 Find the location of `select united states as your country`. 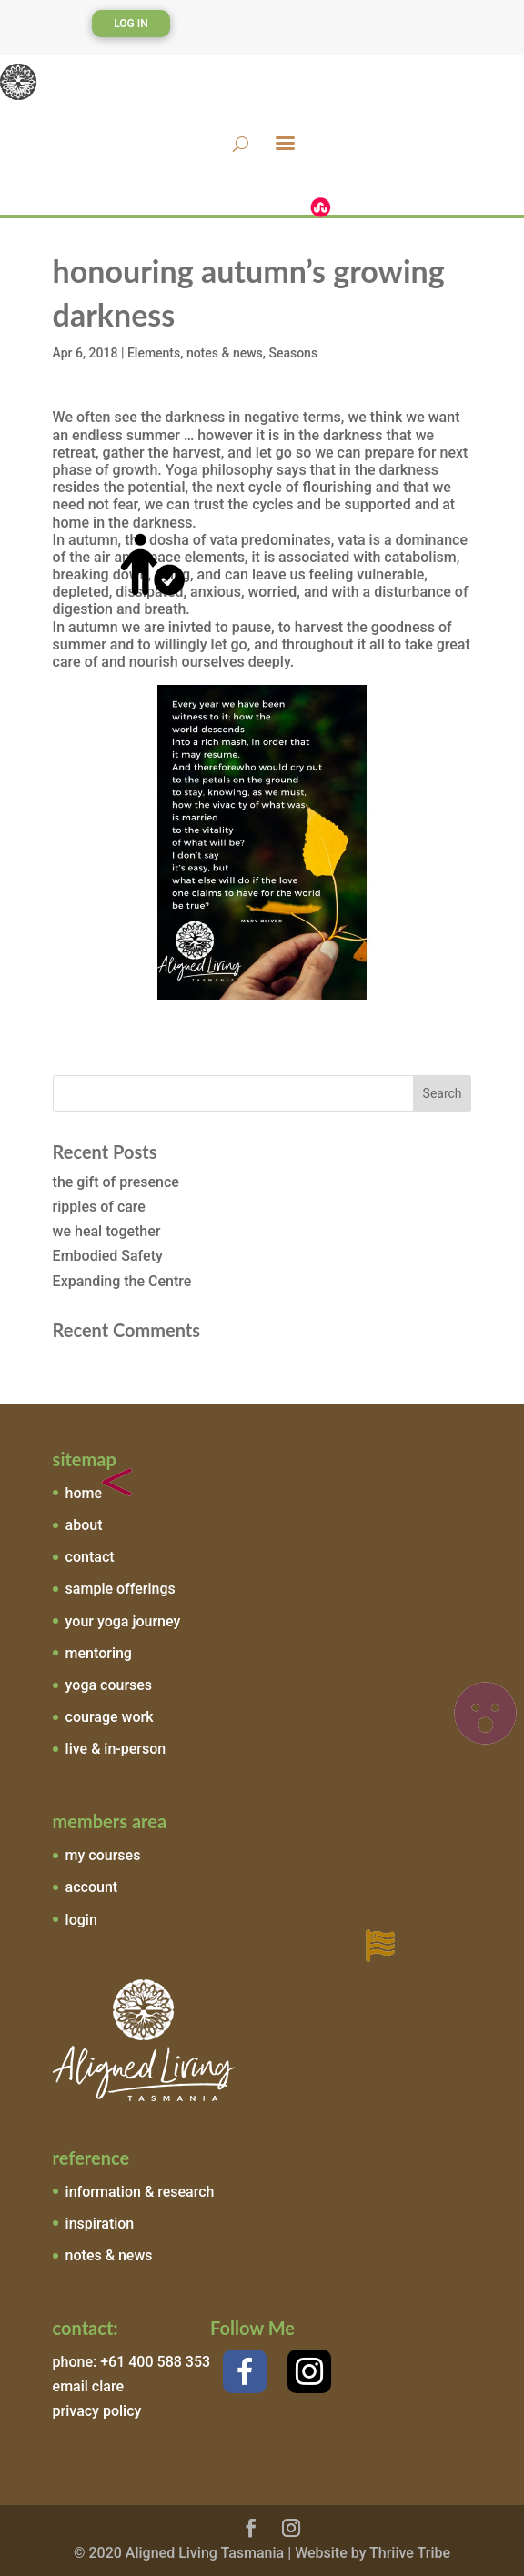

select united states as your country is located at coordinates (380, 1946).